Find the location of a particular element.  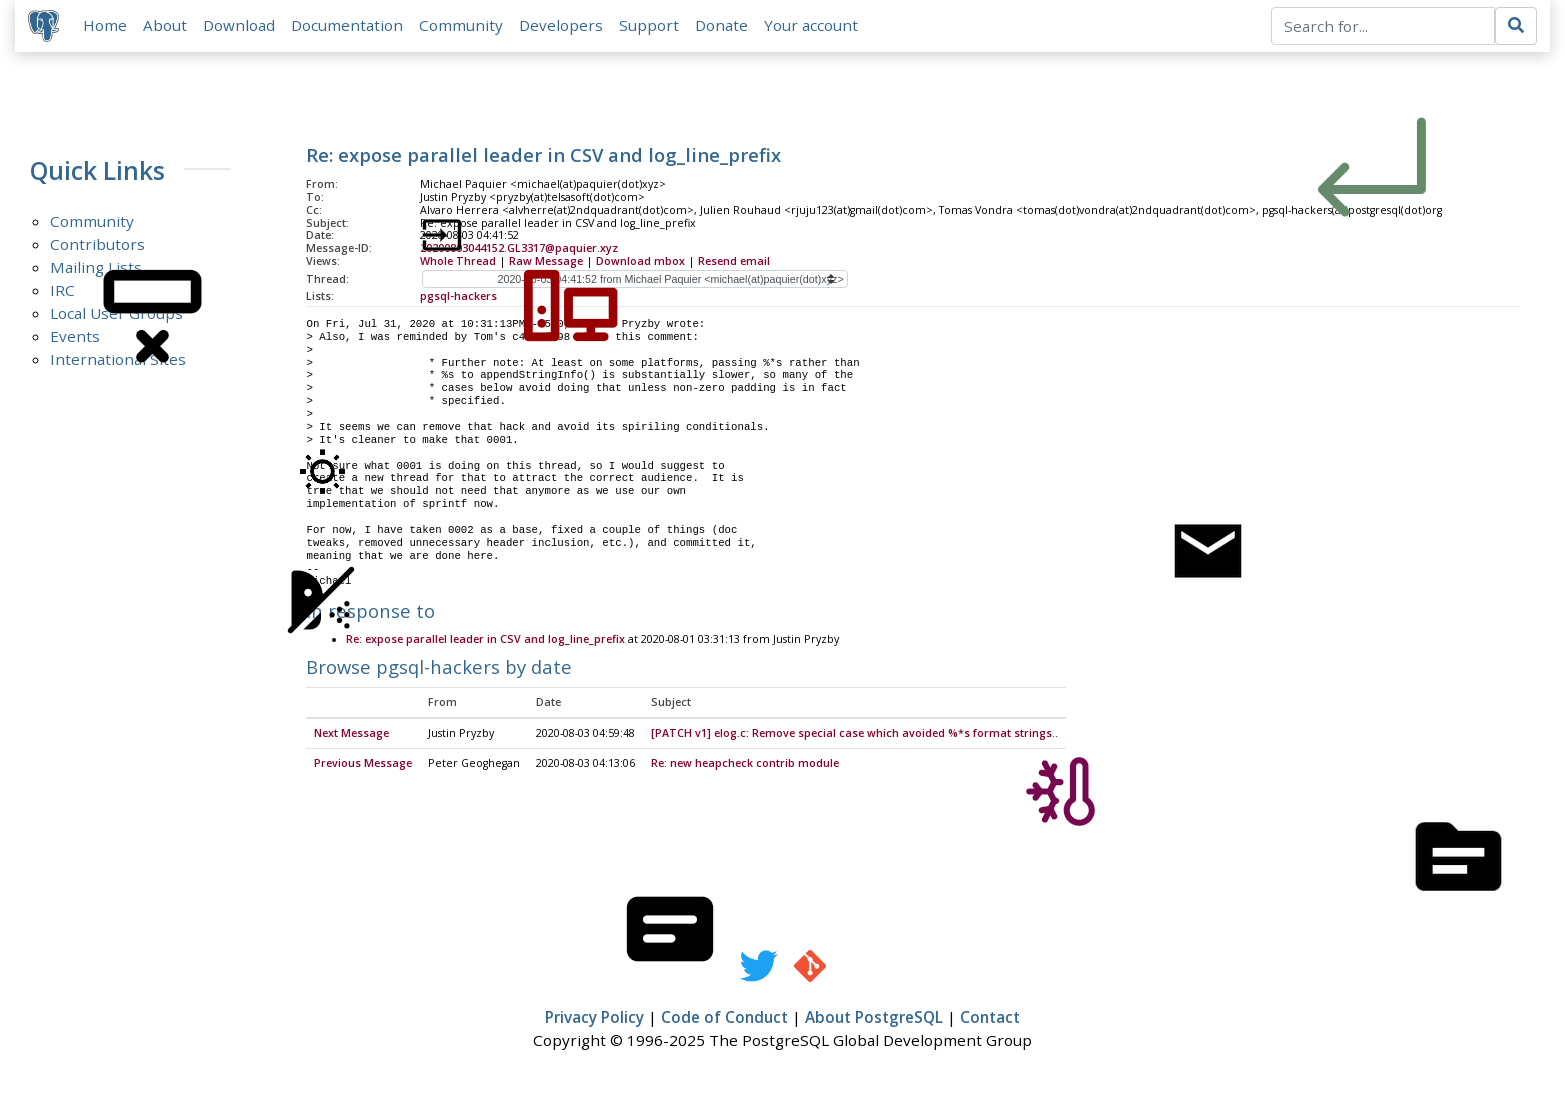

input or import data into the current view is located at coordinates (442, 235).